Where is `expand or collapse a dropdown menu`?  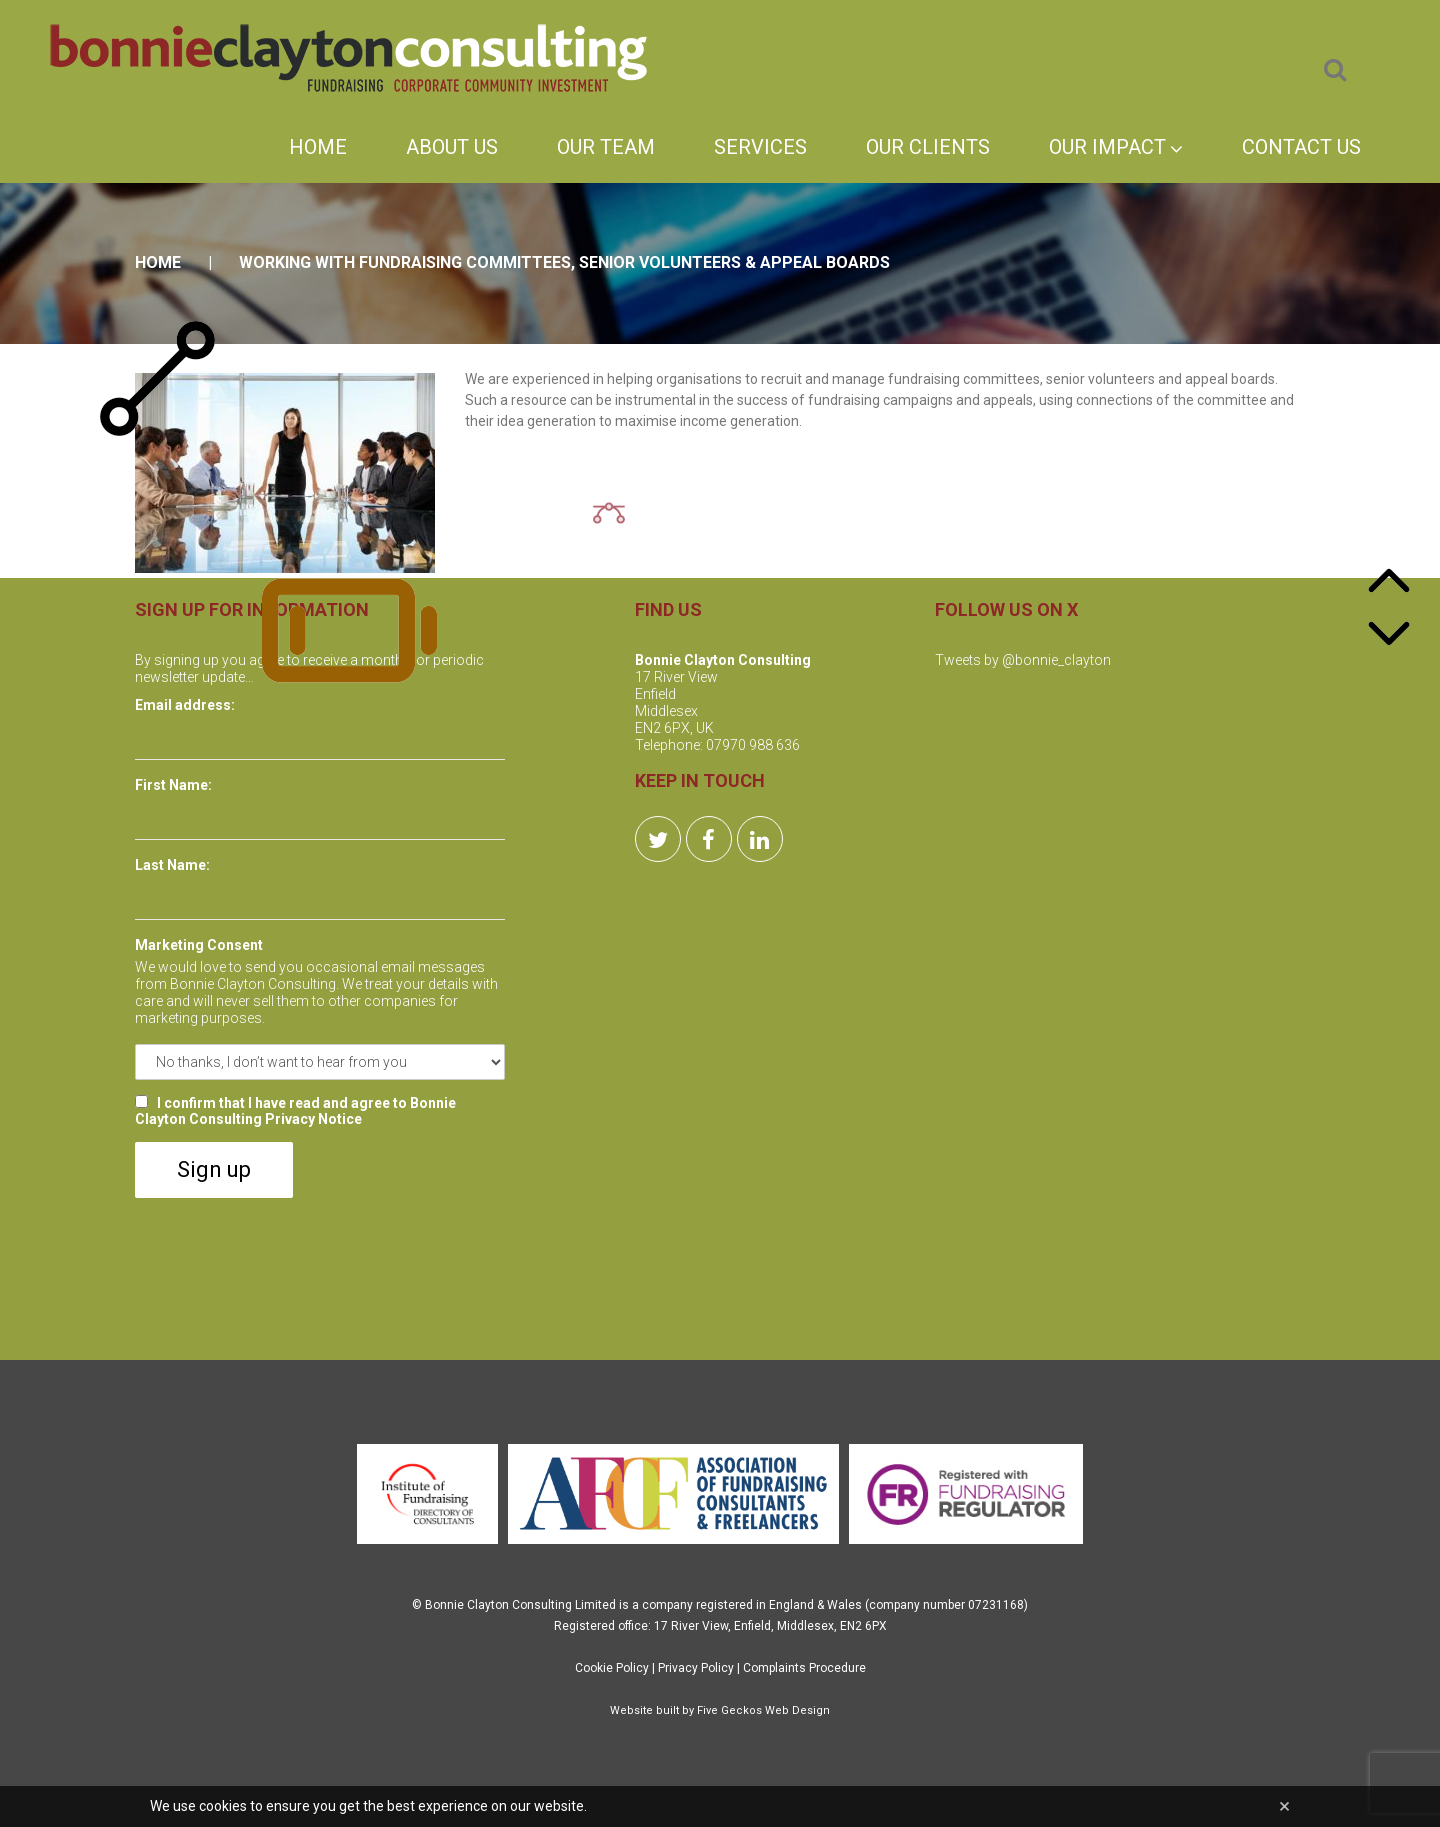
expand or collapse a dropdown menu is located at coordinates (1389, 607).